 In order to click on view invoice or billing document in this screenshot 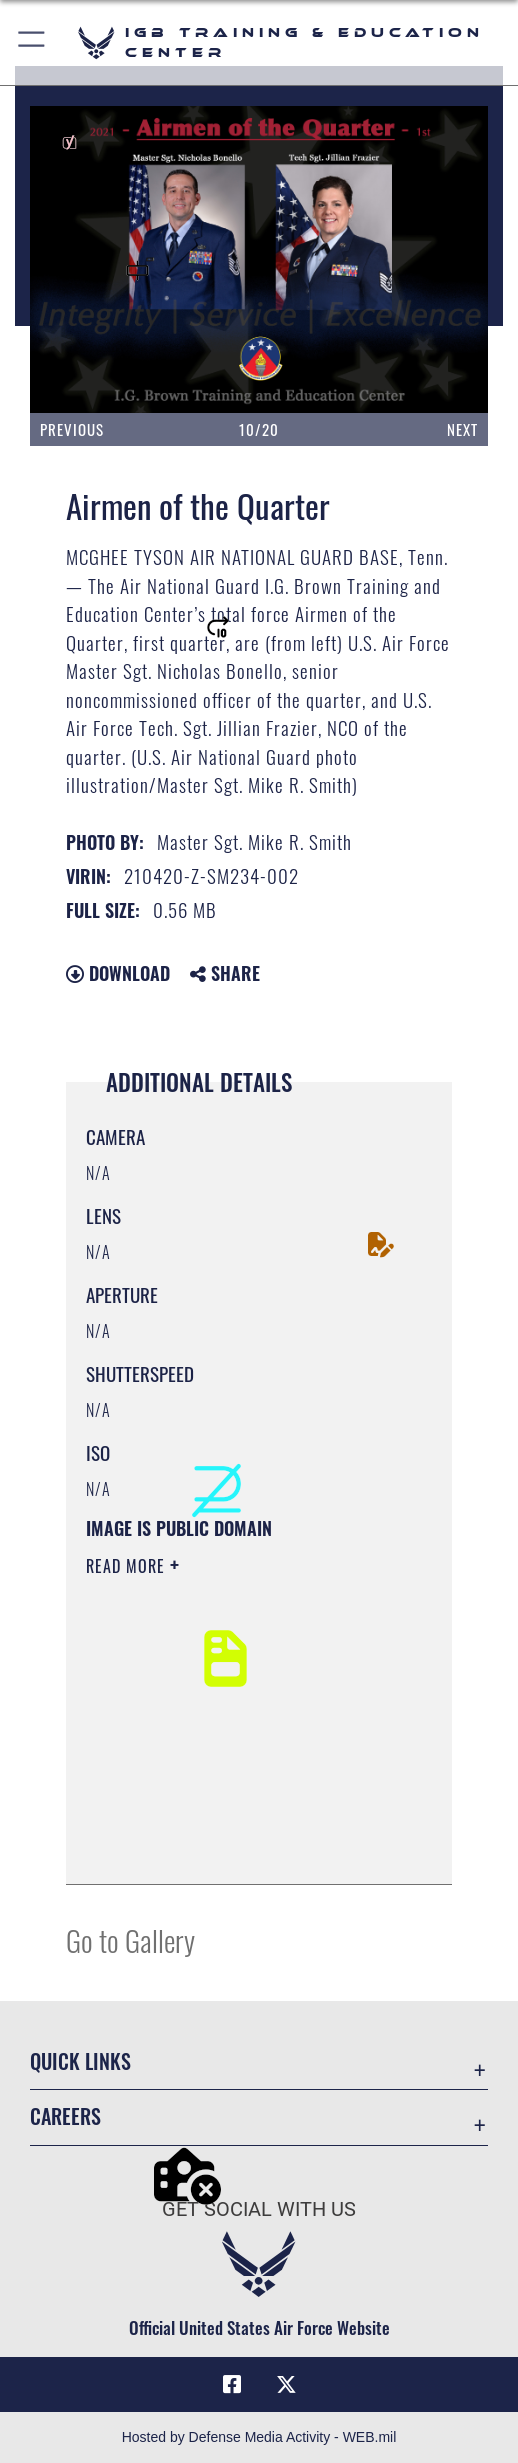, I will do `click(225, 1658)`.